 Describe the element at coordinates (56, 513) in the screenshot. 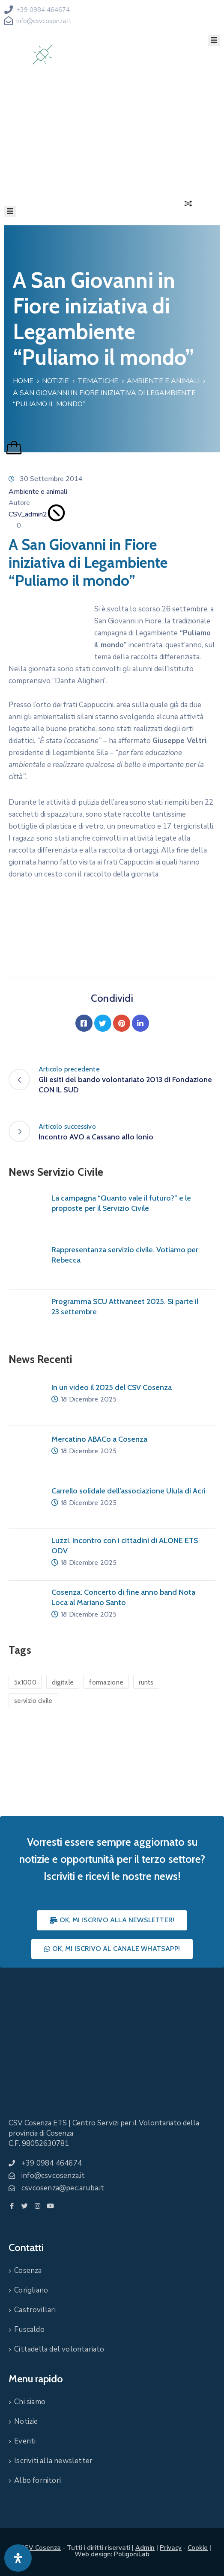

I see `indicates a prohibited or restricted action` at that location.